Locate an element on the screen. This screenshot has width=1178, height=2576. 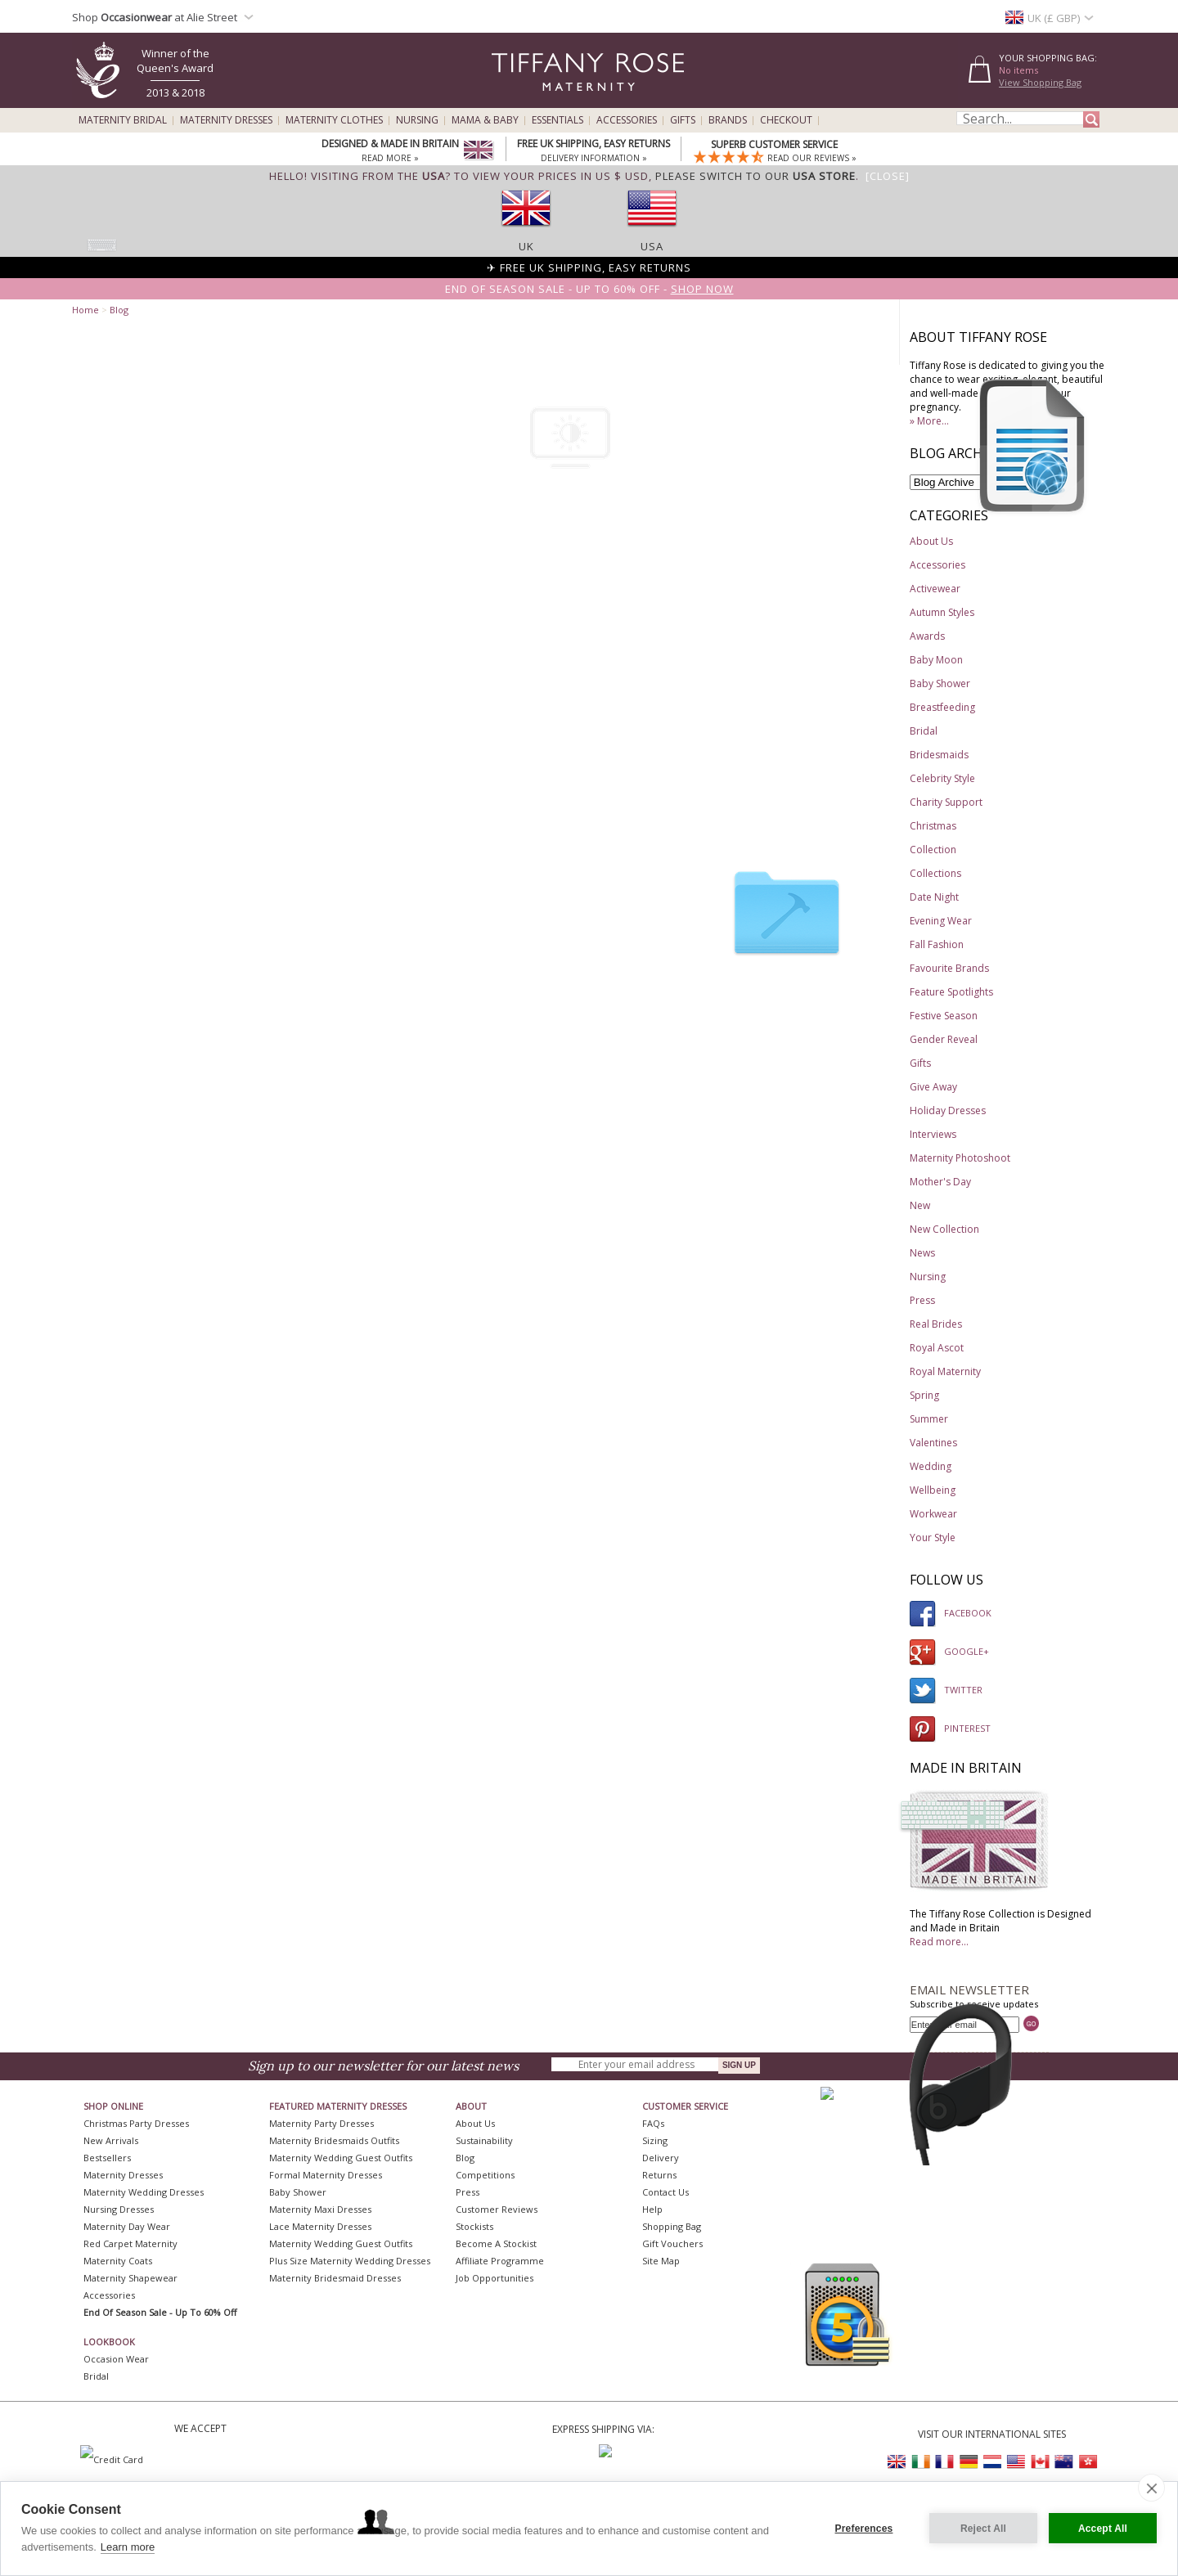
indicates a locked RAID 5 storage array is located at coordinates (842, 2314).